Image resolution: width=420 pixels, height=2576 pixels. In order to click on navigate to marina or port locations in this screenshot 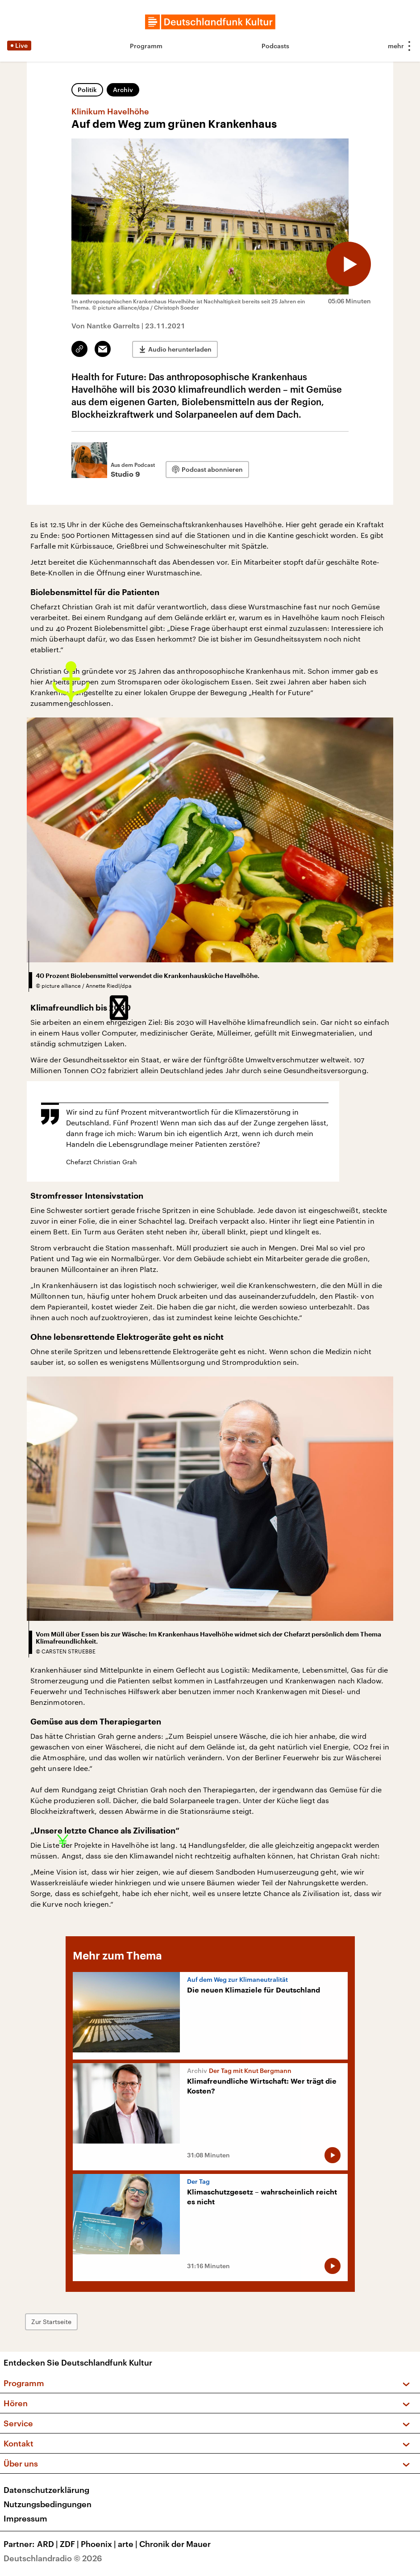, I will do `click(71, 680)`.